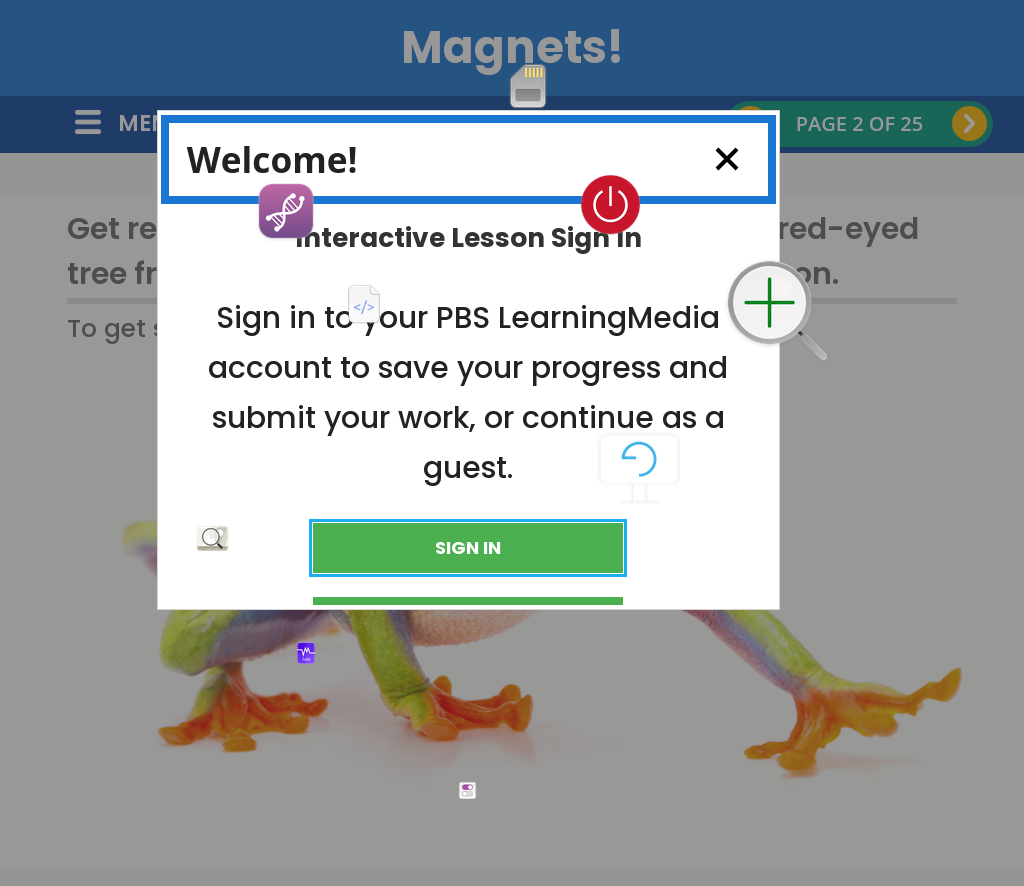  Describe the element at coordinates (286, 211) in the screenshot. I see `open science and education applications` at that location.